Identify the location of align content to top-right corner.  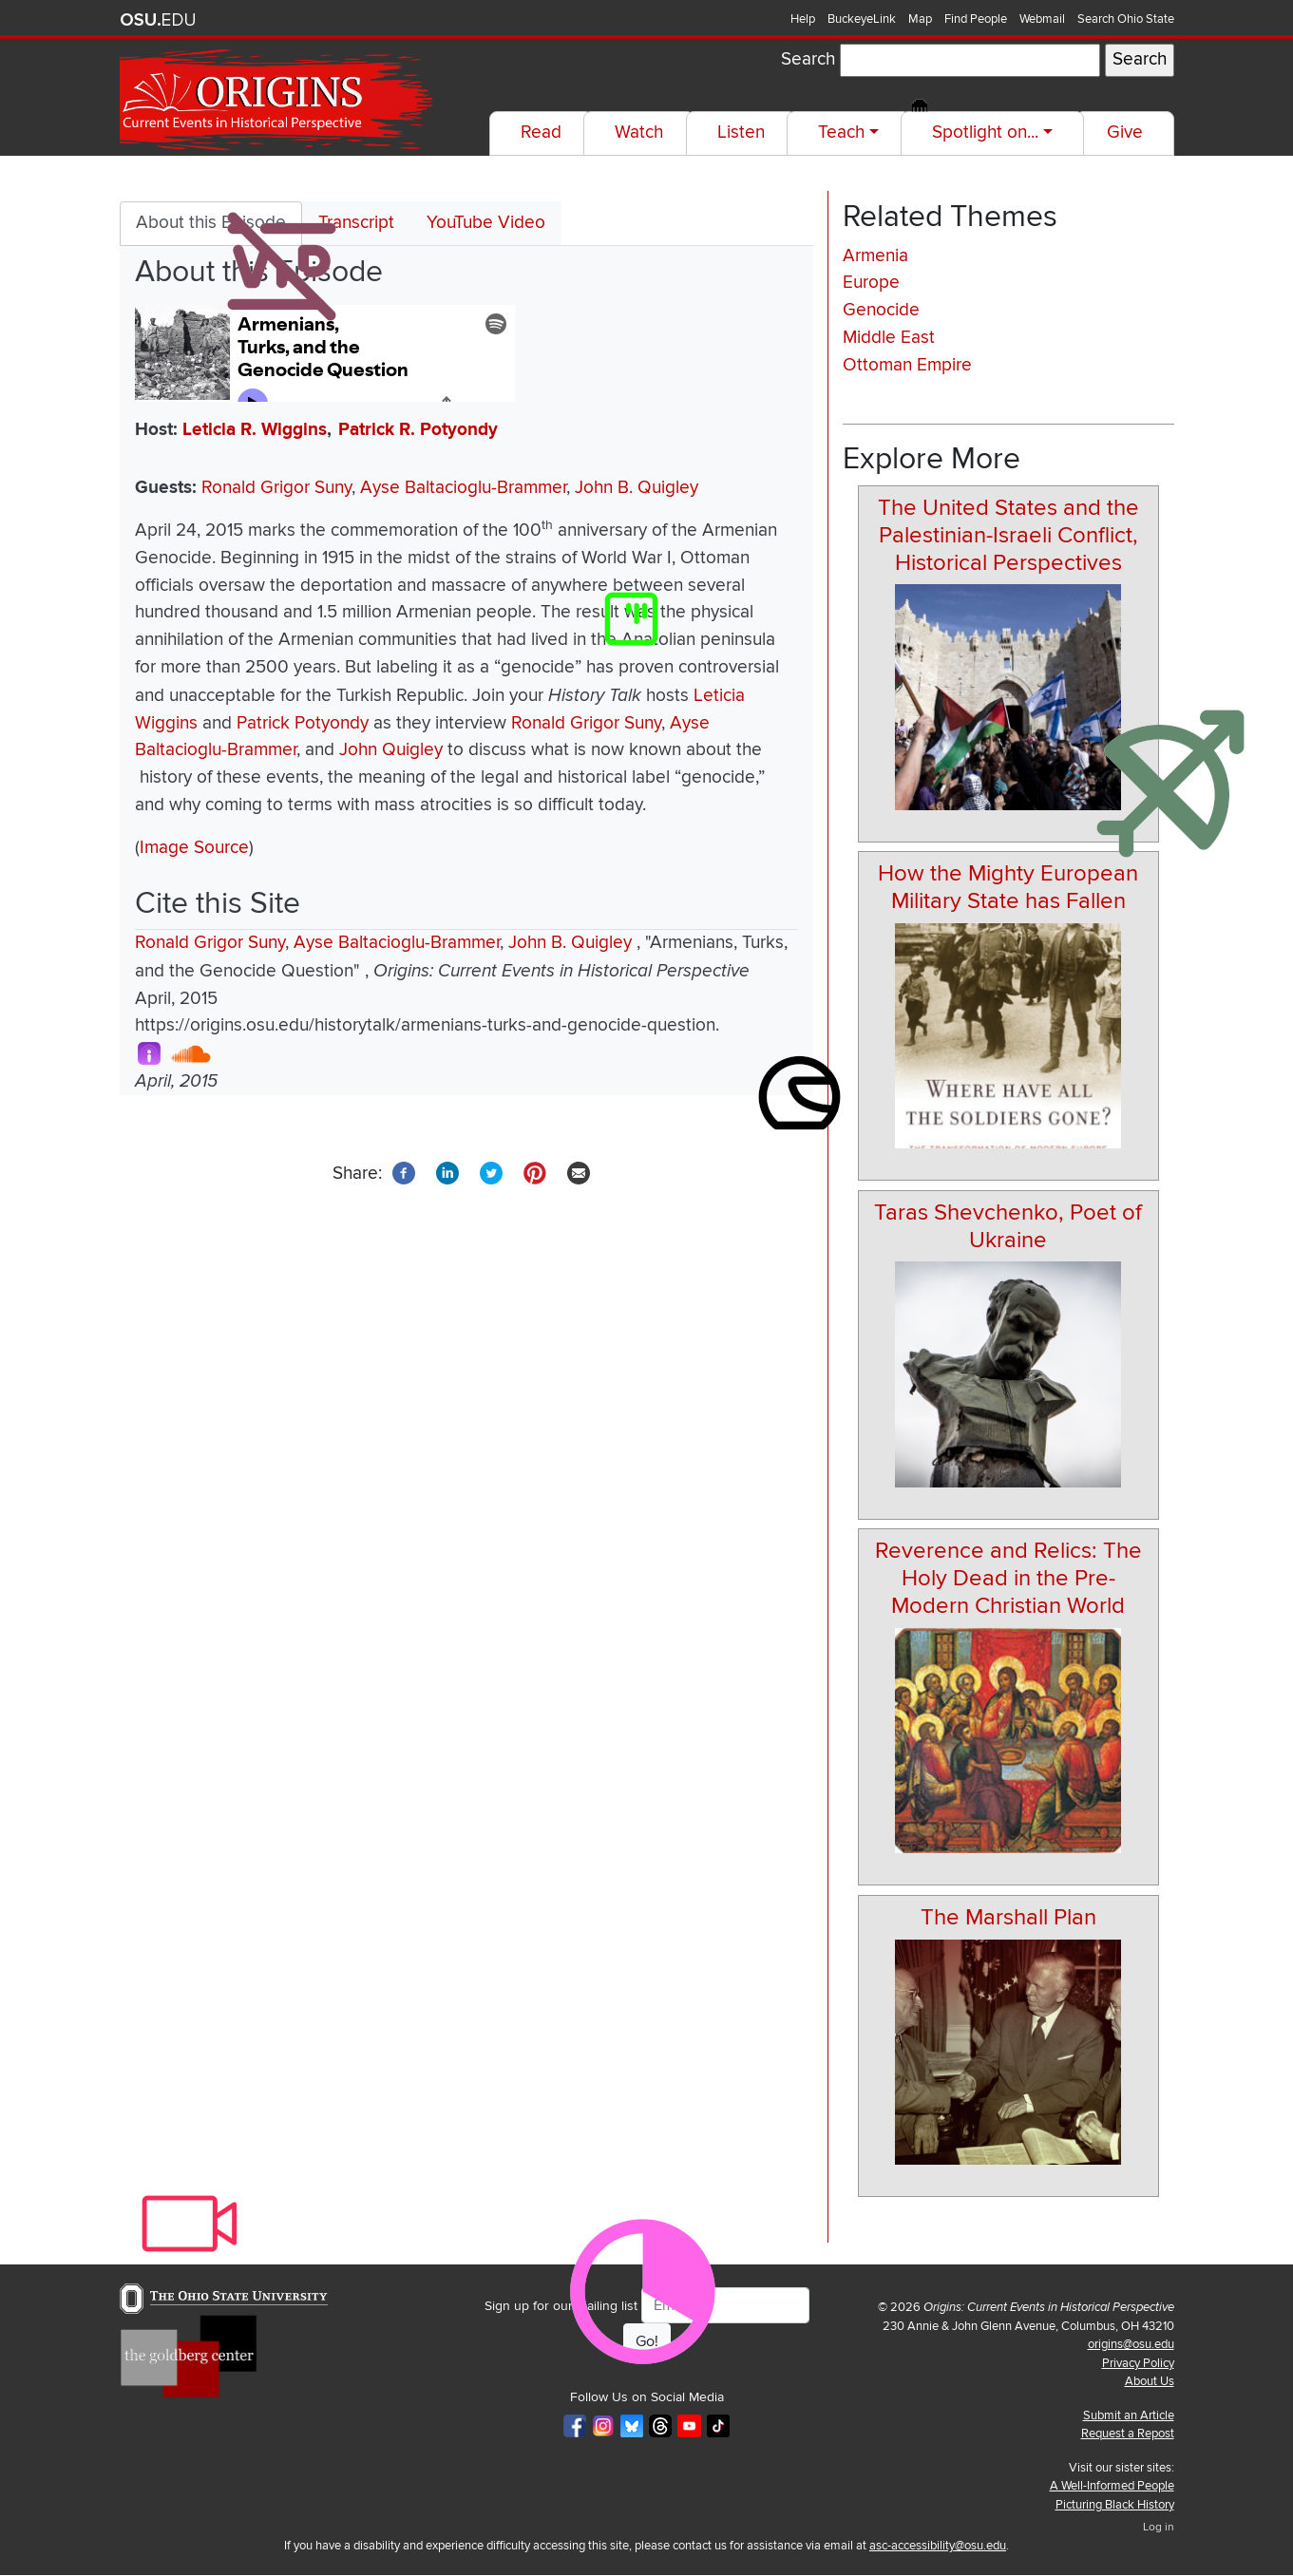
(631, 618).